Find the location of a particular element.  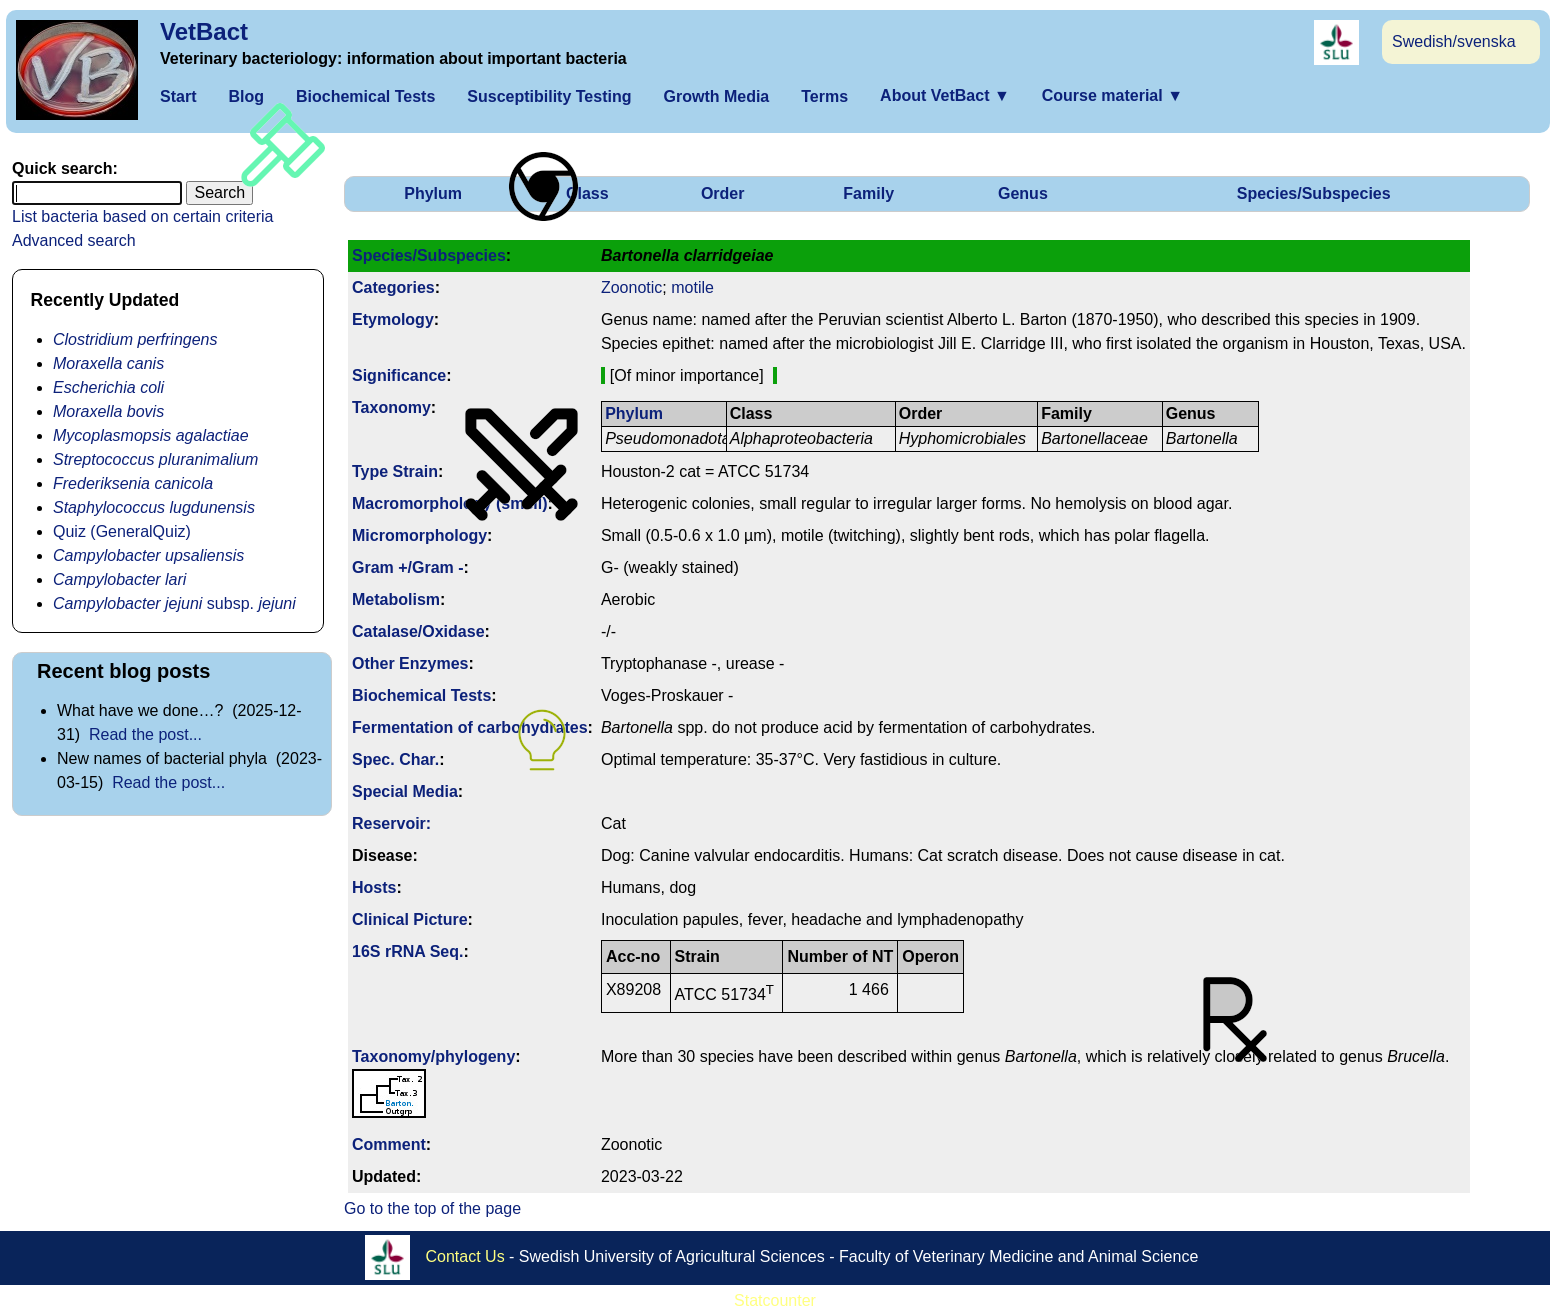

access legal or terms of service information is located at coordinates (280, 148).